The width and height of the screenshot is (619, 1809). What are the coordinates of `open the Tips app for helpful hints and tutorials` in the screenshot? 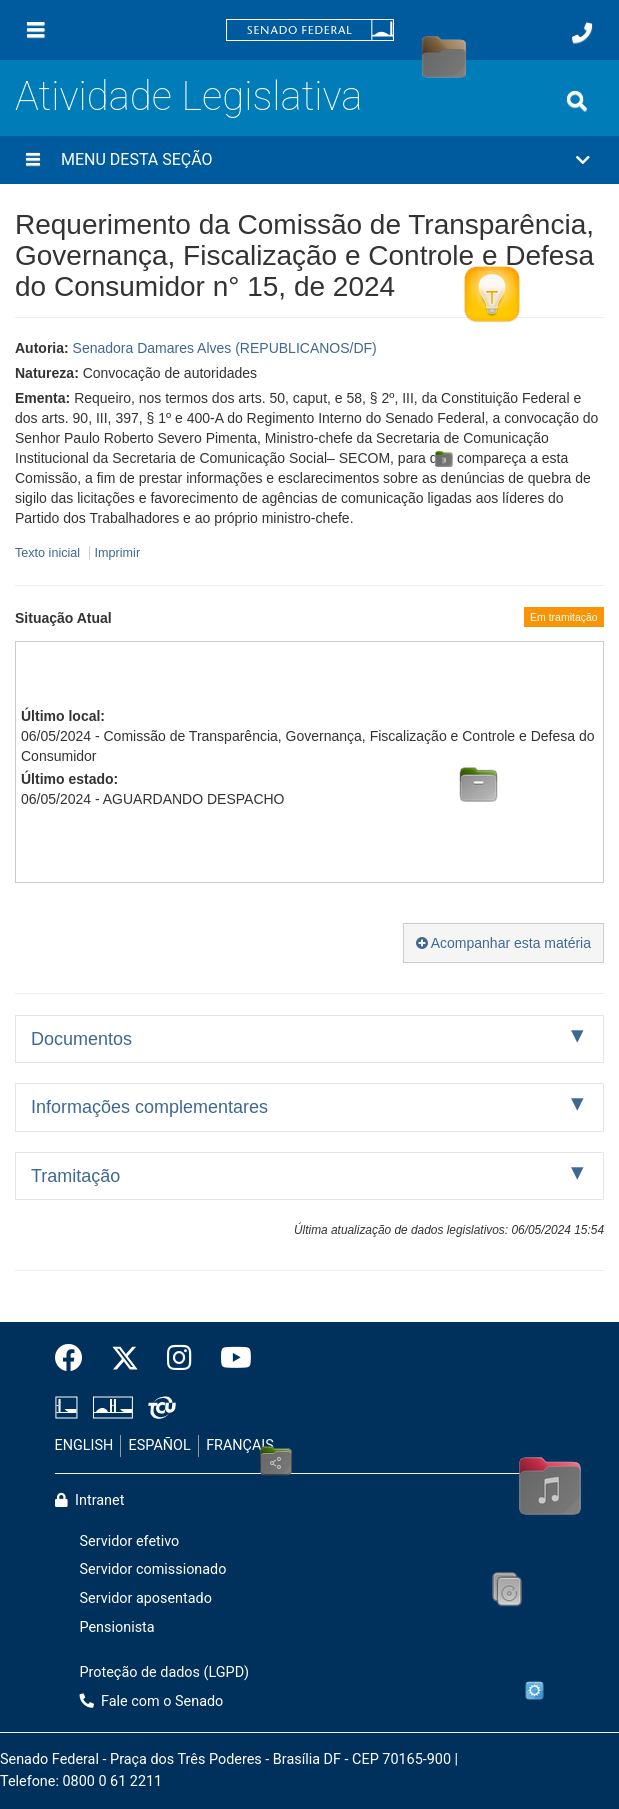 It's located at (492, 294).